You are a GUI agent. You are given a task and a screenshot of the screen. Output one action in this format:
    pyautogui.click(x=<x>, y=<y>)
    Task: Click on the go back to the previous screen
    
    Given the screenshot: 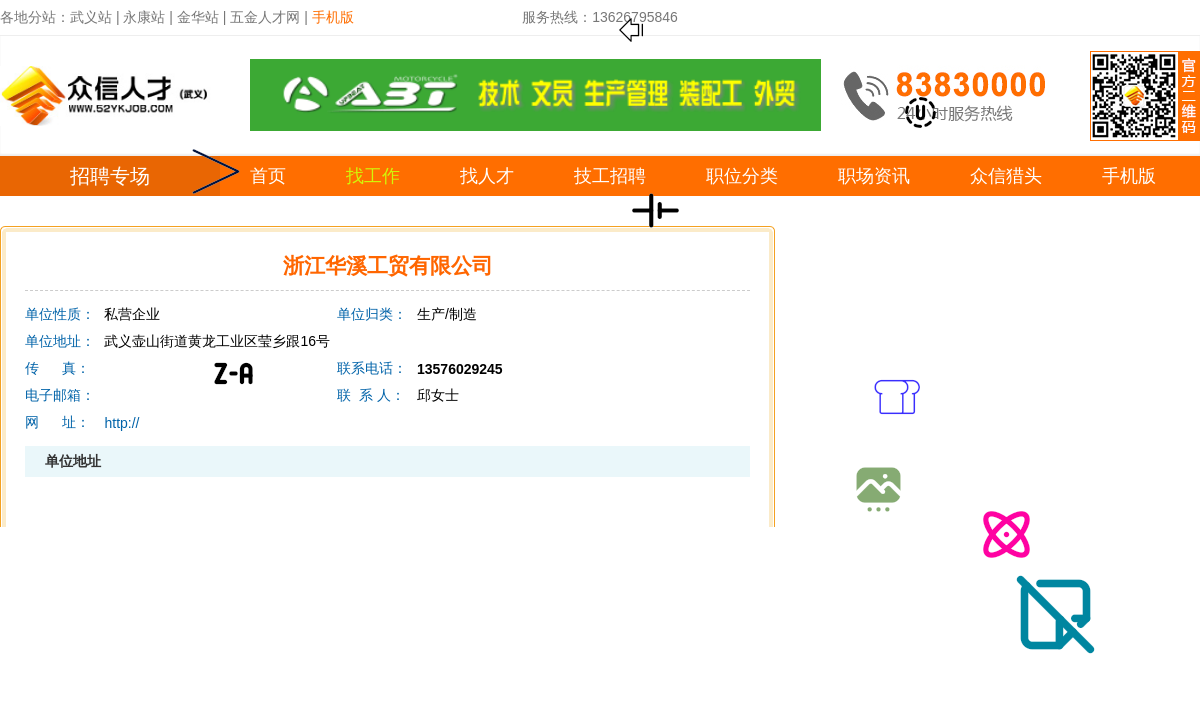 What is the action you would take?
    pyautogui.click(x=632, y=30)
    